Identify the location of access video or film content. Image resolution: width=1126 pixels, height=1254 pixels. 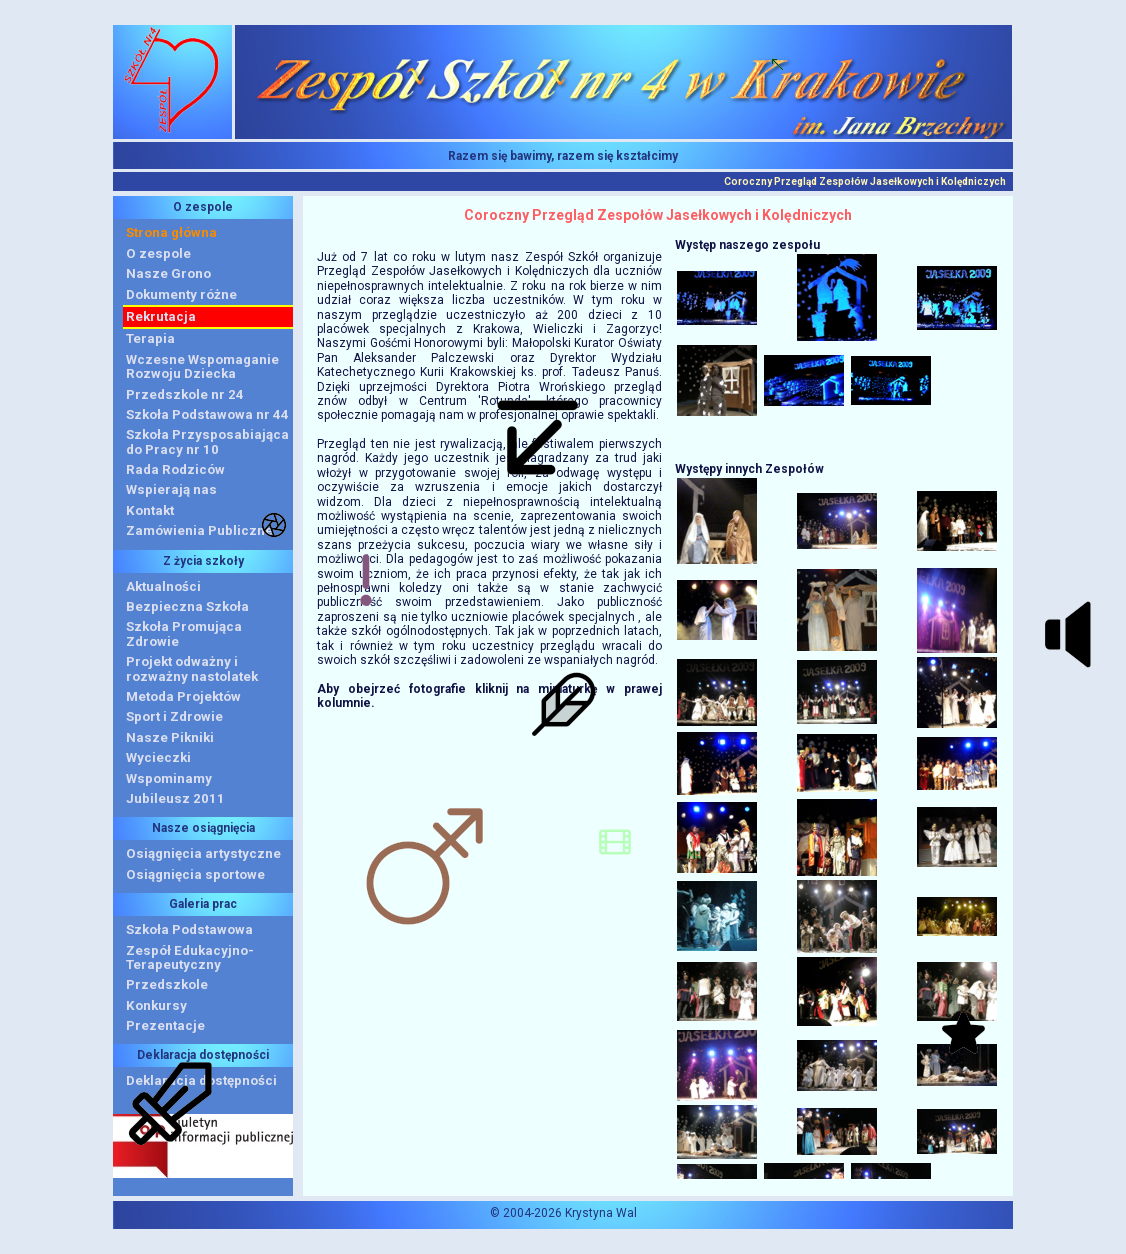
(615, 842).